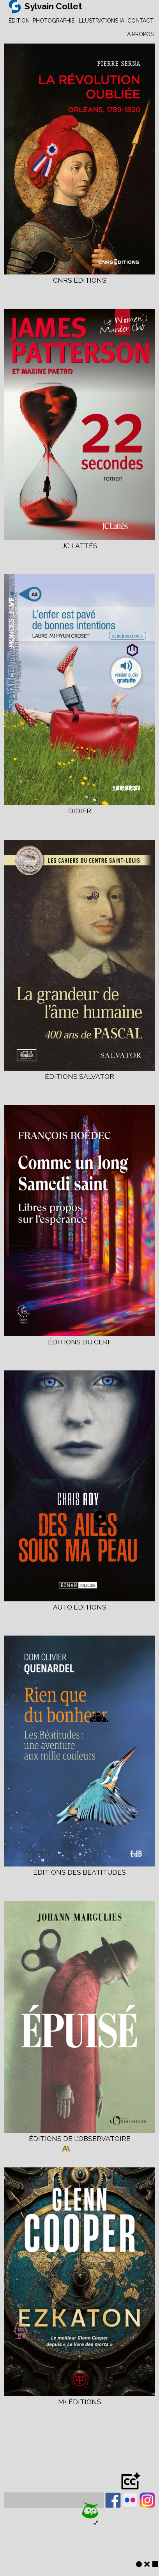 This screenshot has height=2576, width=159. I want to click on enable AI-powered closed captions, so click(130, 2482).